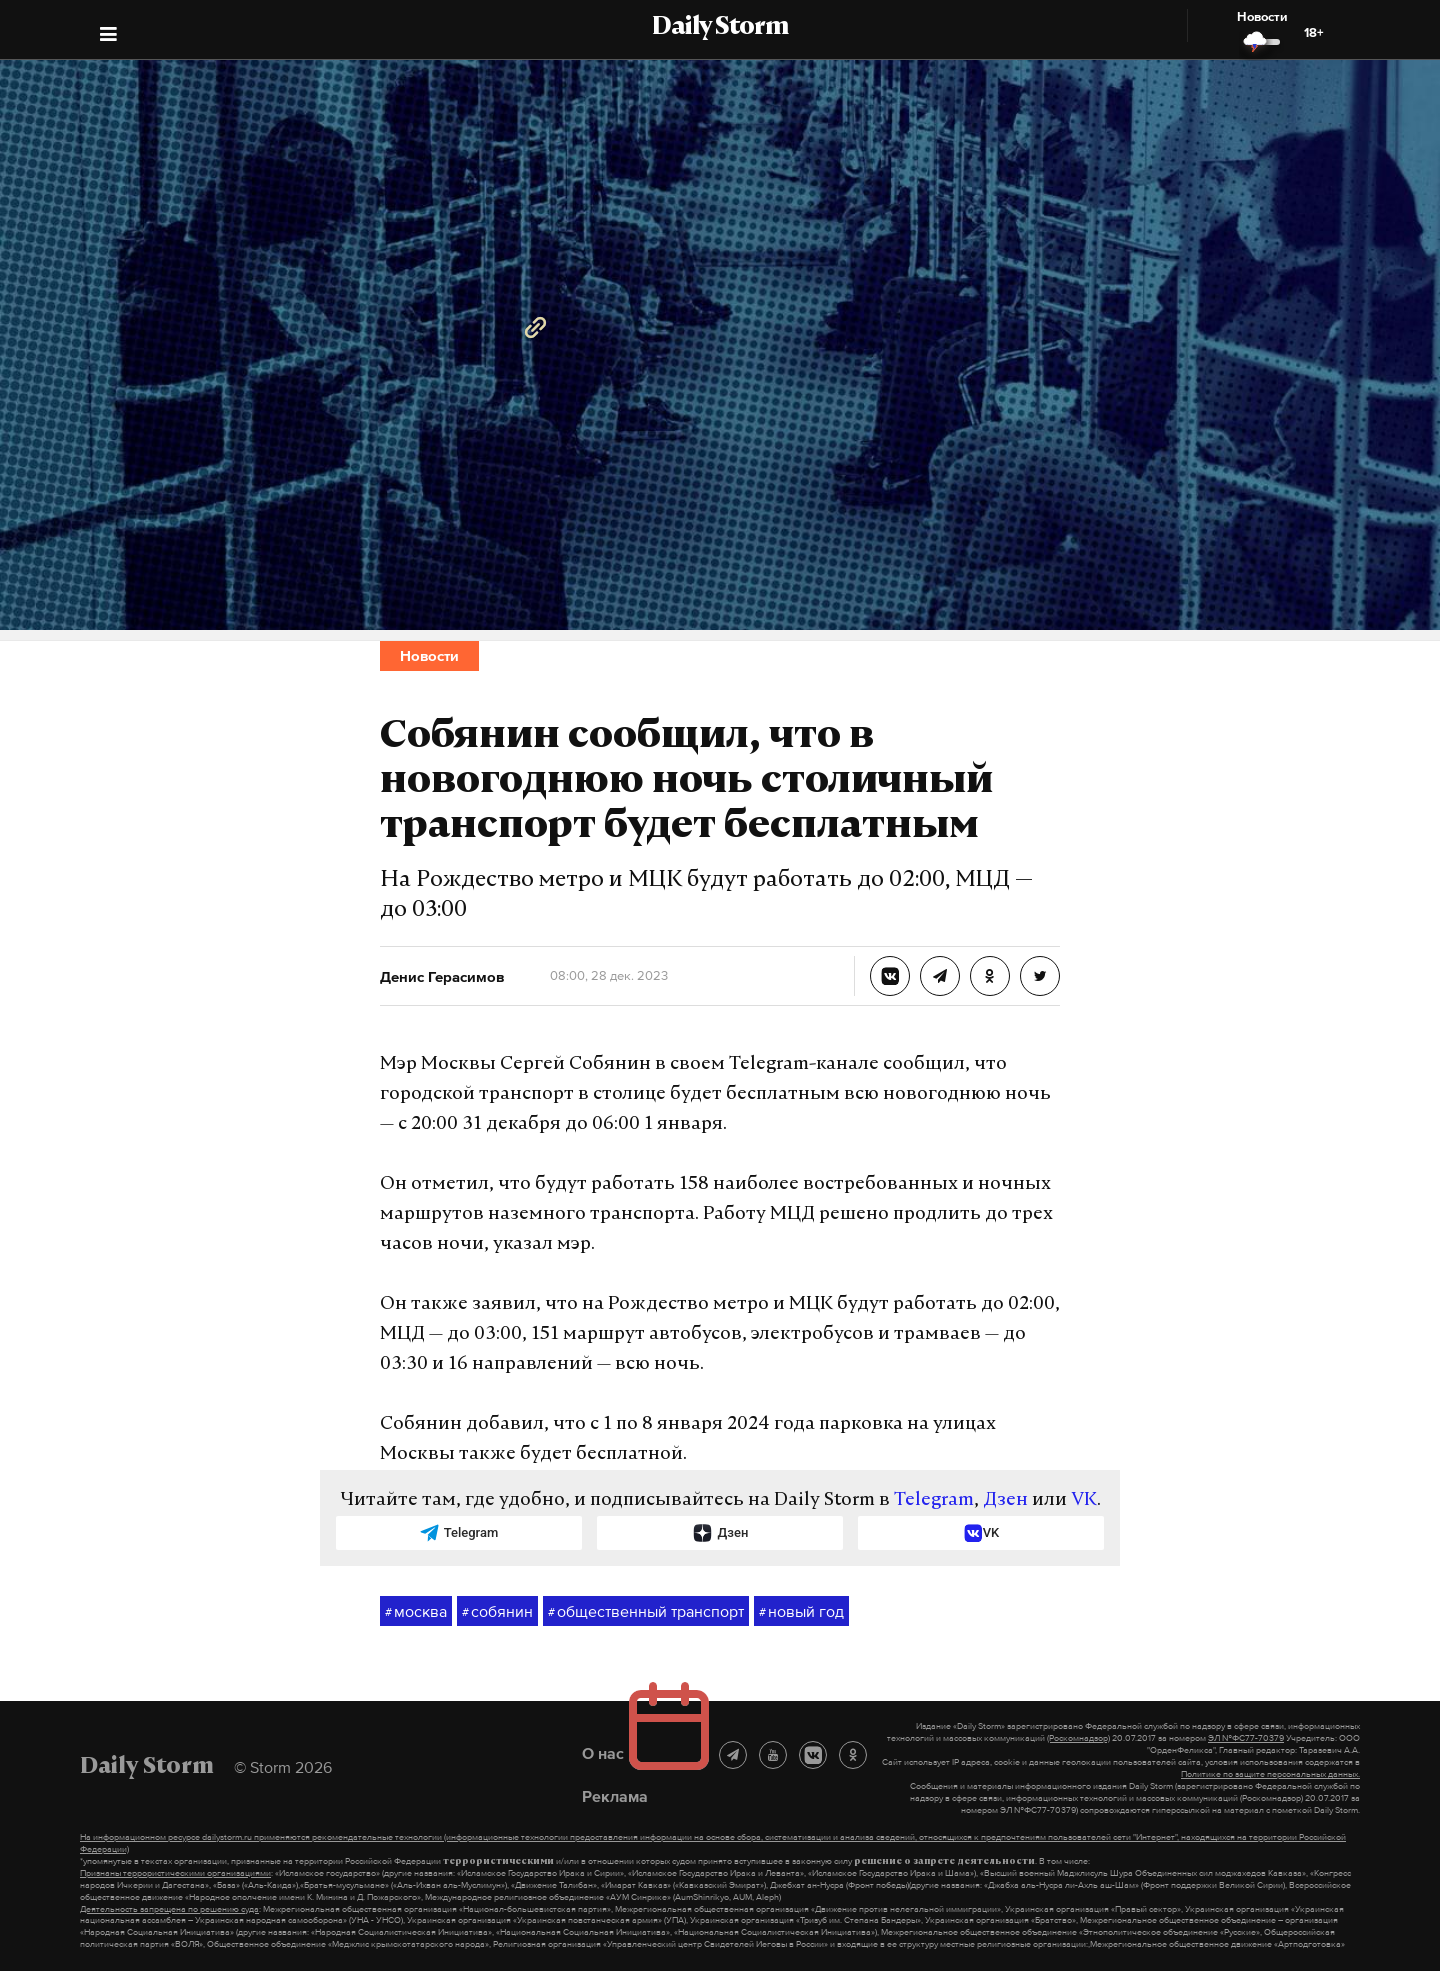 This screenshot has width=1440, height=1971. Describe the element at coordinates (669, 1726) in the screenshot. I see `view or open calendar` at that location.